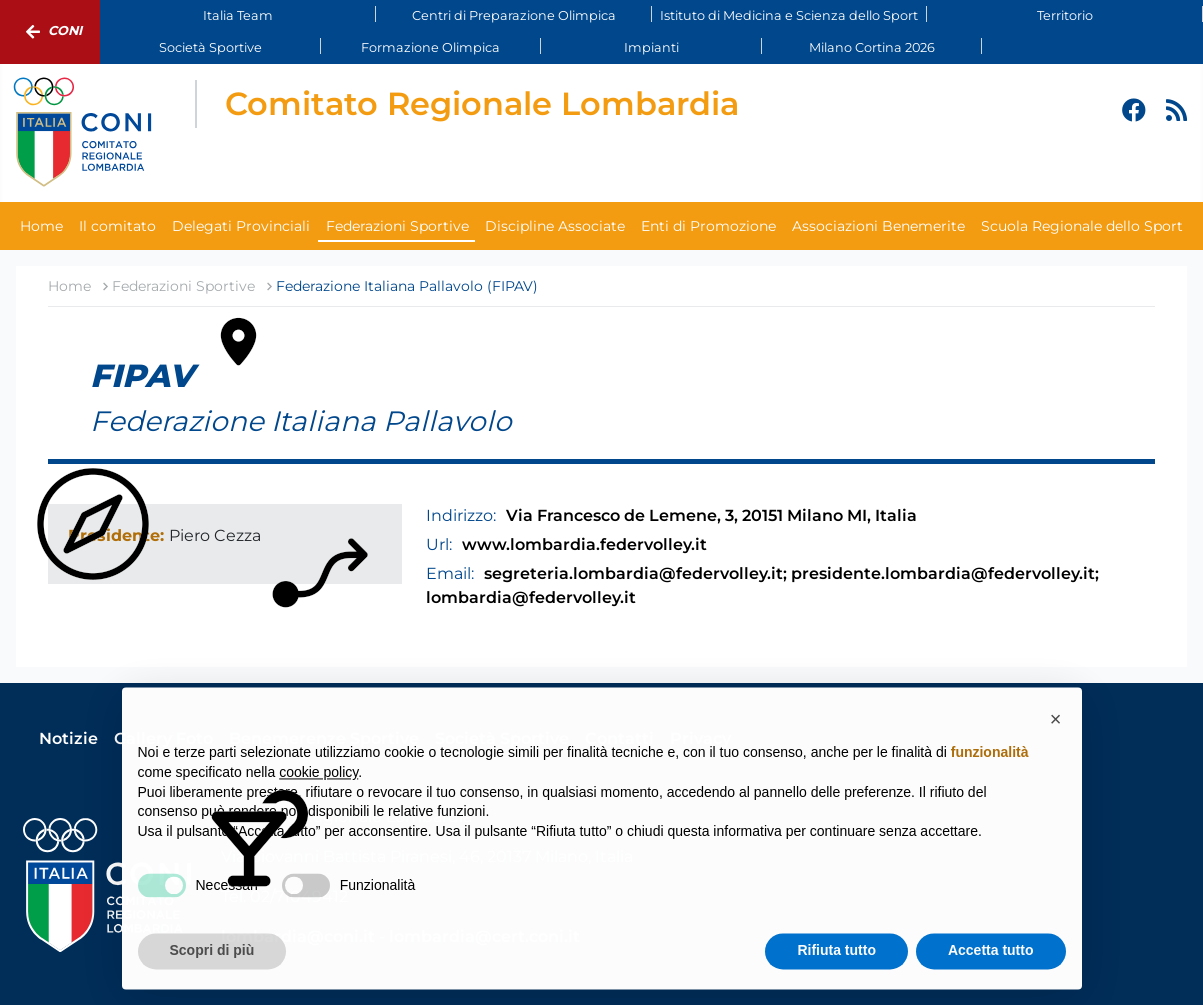  I want to click on browse cocktail recipes or drink menu, so click(254, 843).